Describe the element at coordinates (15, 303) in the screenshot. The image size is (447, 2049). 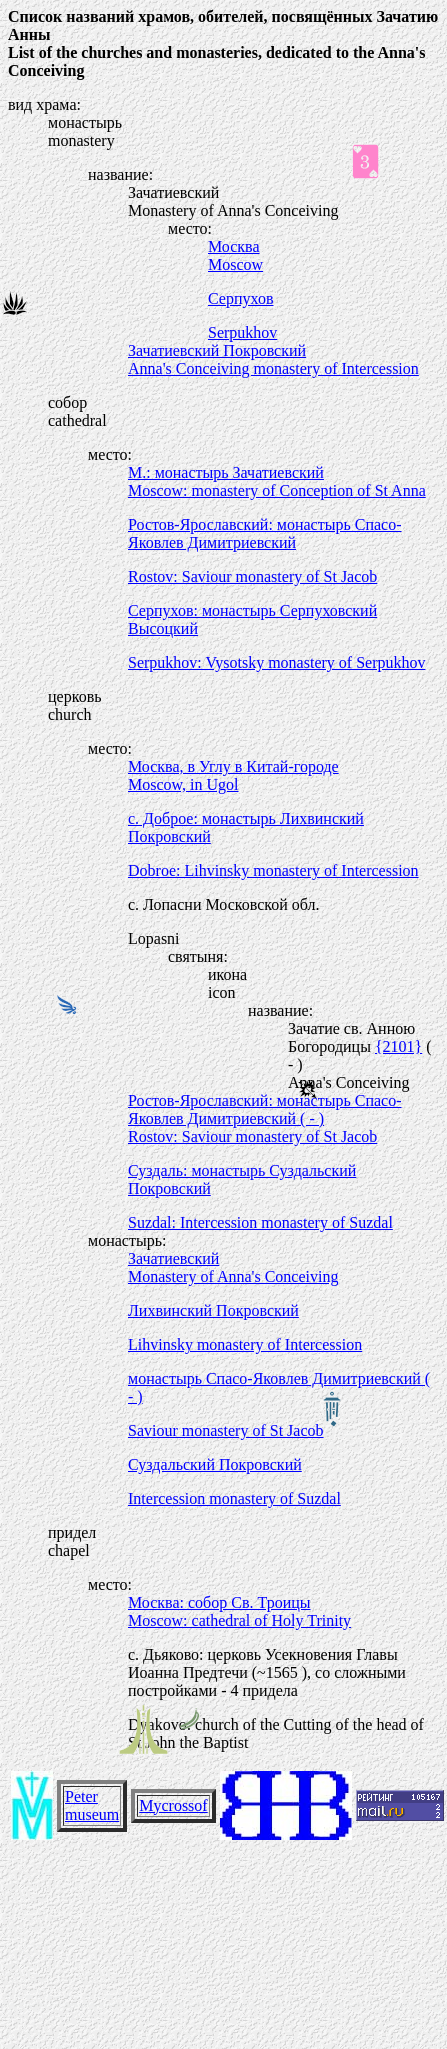
I see `agave plant icon for a gardening or farming game` at that location.